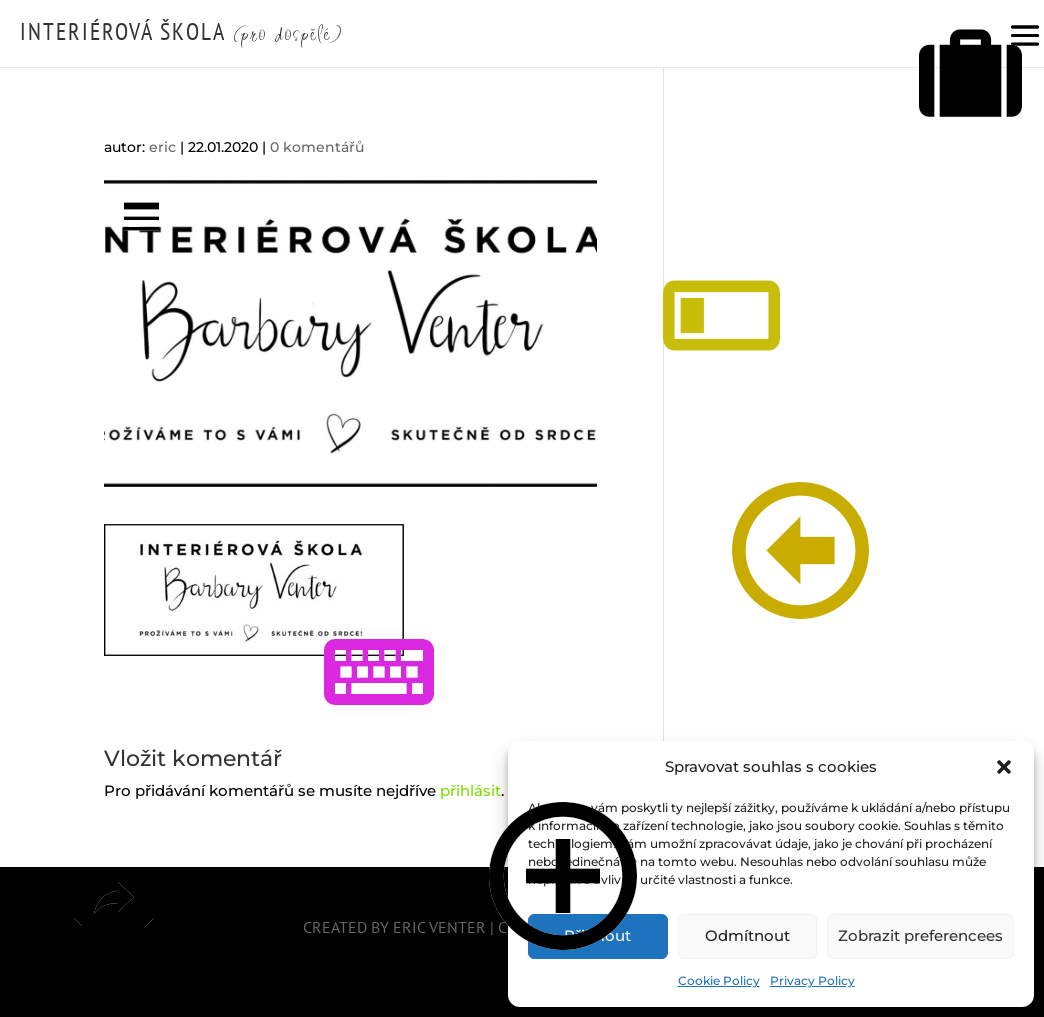 This screenshot has width=1044, height=1017. Describe the element at coordinates (563, 876) in the screenshot. I see `add a new item` at that location.